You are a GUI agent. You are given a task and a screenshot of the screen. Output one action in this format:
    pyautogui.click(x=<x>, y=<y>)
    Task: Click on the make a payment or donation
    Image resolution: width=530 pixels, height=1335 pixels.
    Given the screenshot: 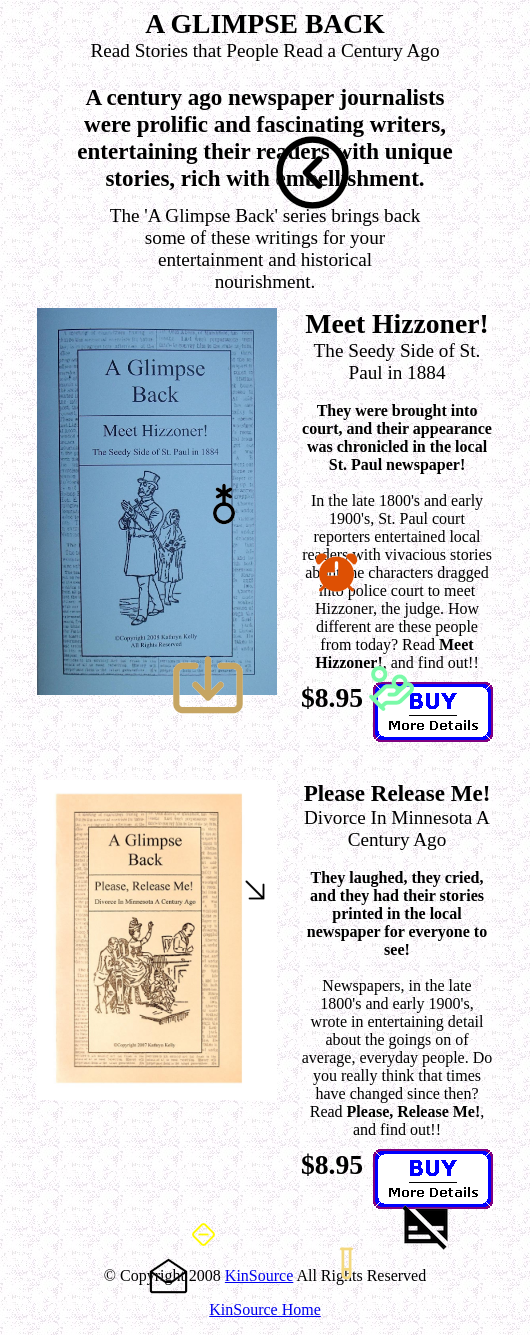 What is the action you would take?
    pyautogui.click(x=391, y=688)
    